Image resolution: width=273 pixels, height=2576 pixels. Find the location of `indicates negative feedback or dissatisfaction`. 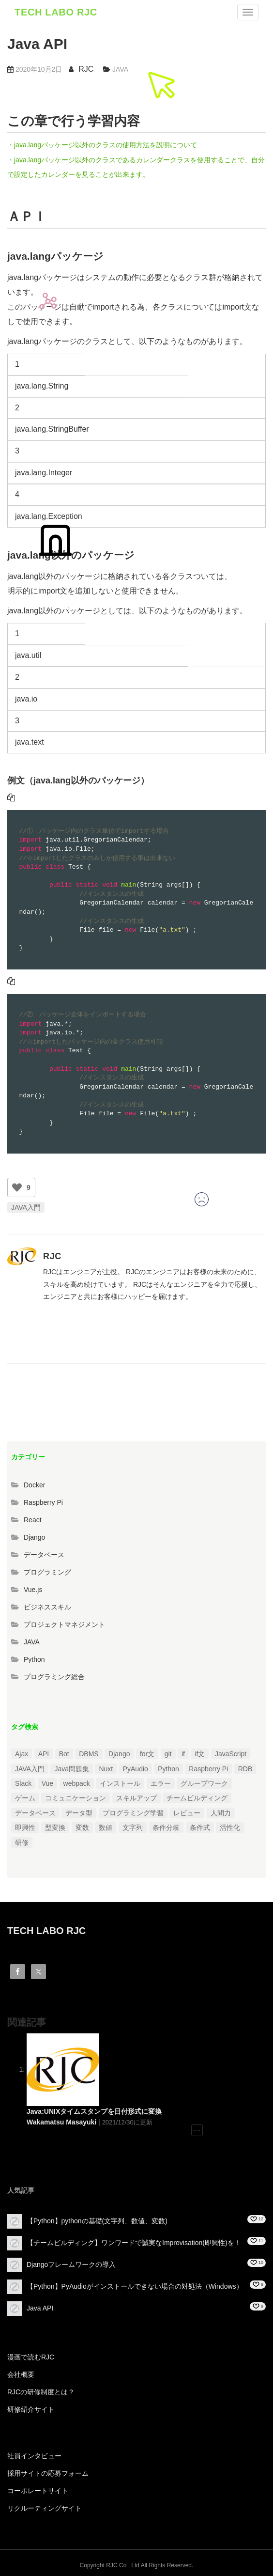

indicates negative feedback or dissatisfaction is located at coordinates (201, 1199).